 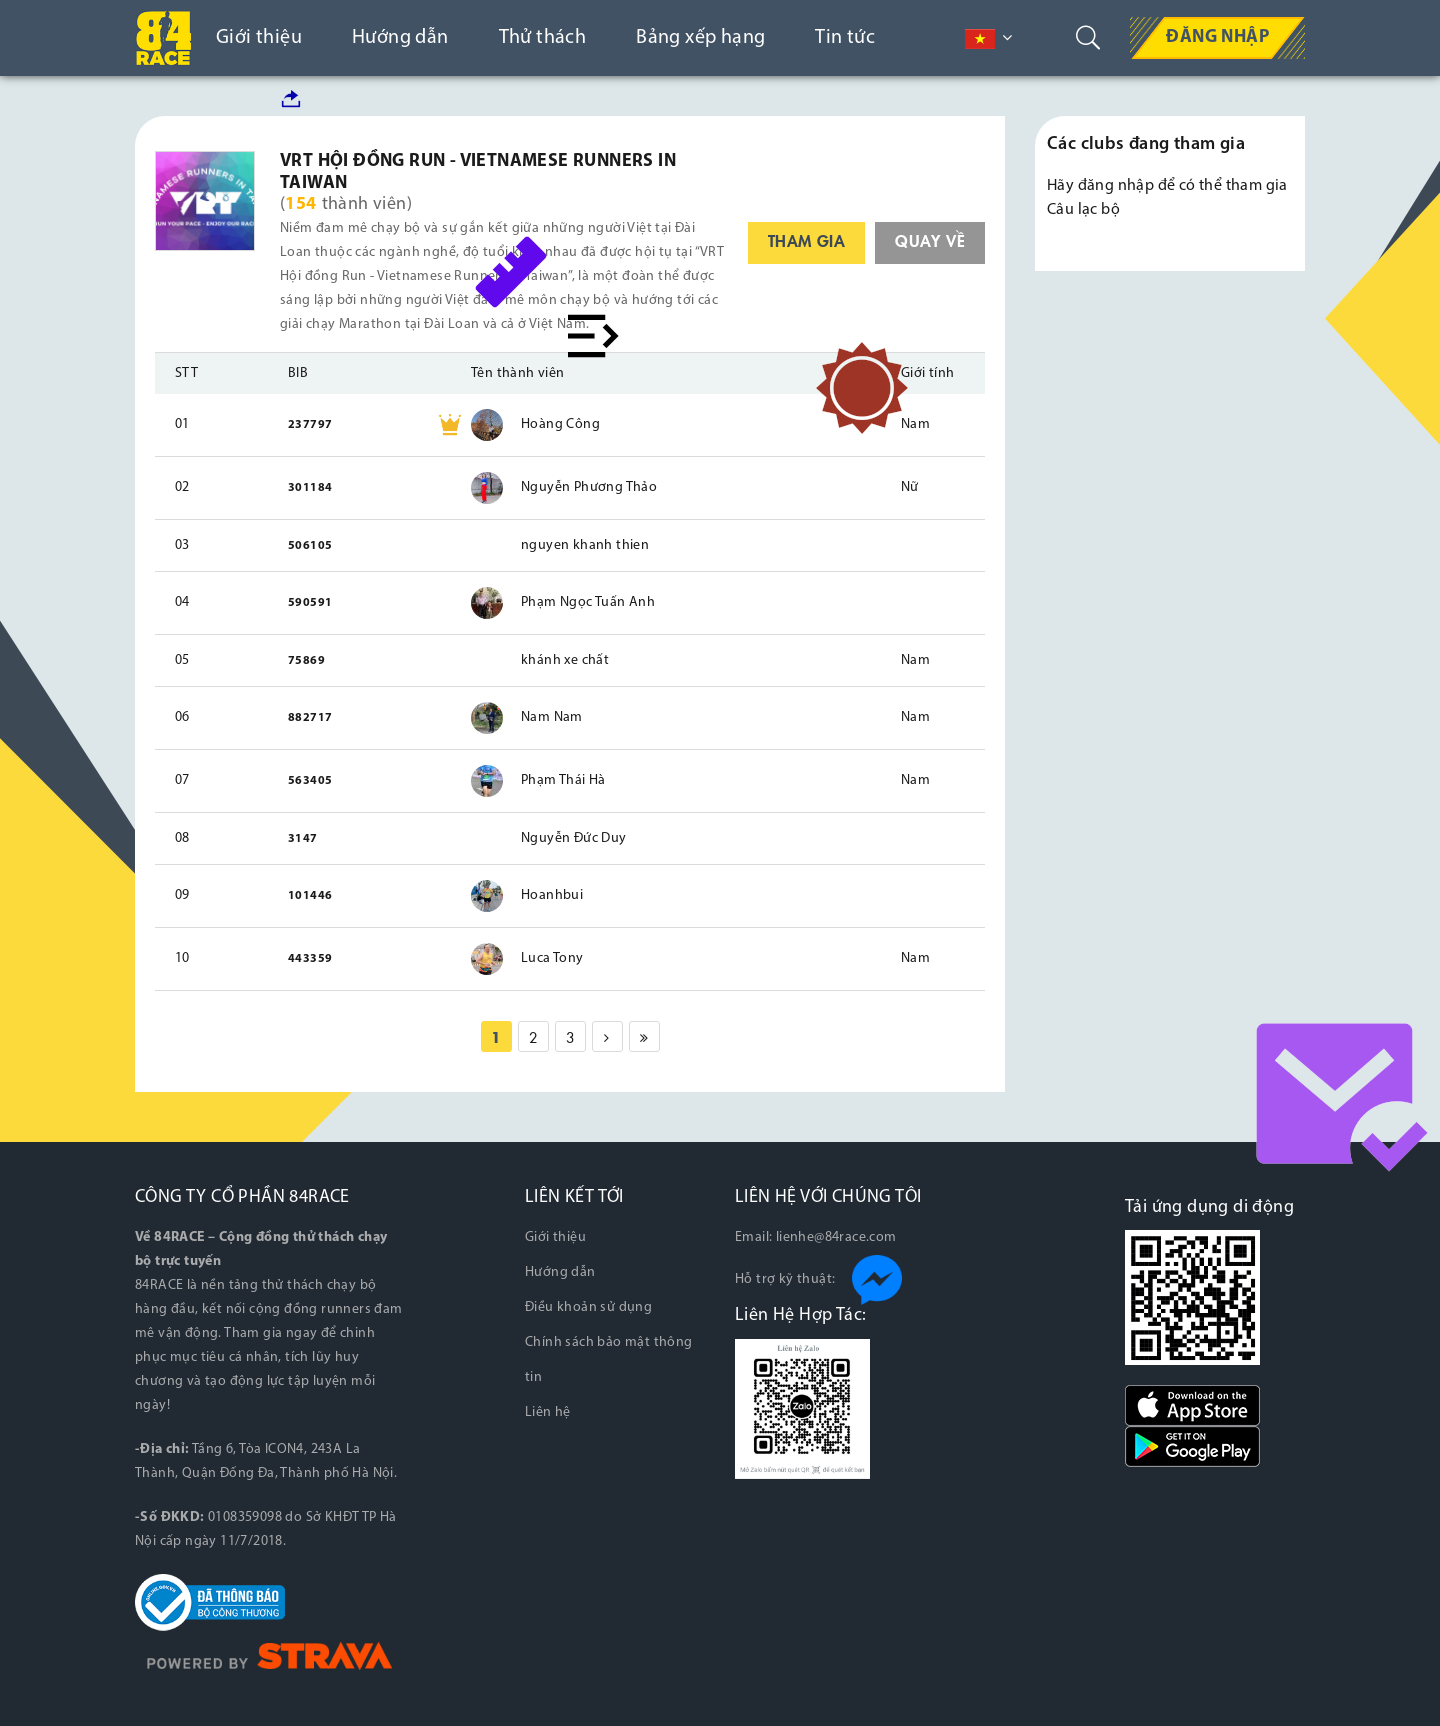 I want to click on email successfully sent or delivered, so click(x=1334, y=1093).